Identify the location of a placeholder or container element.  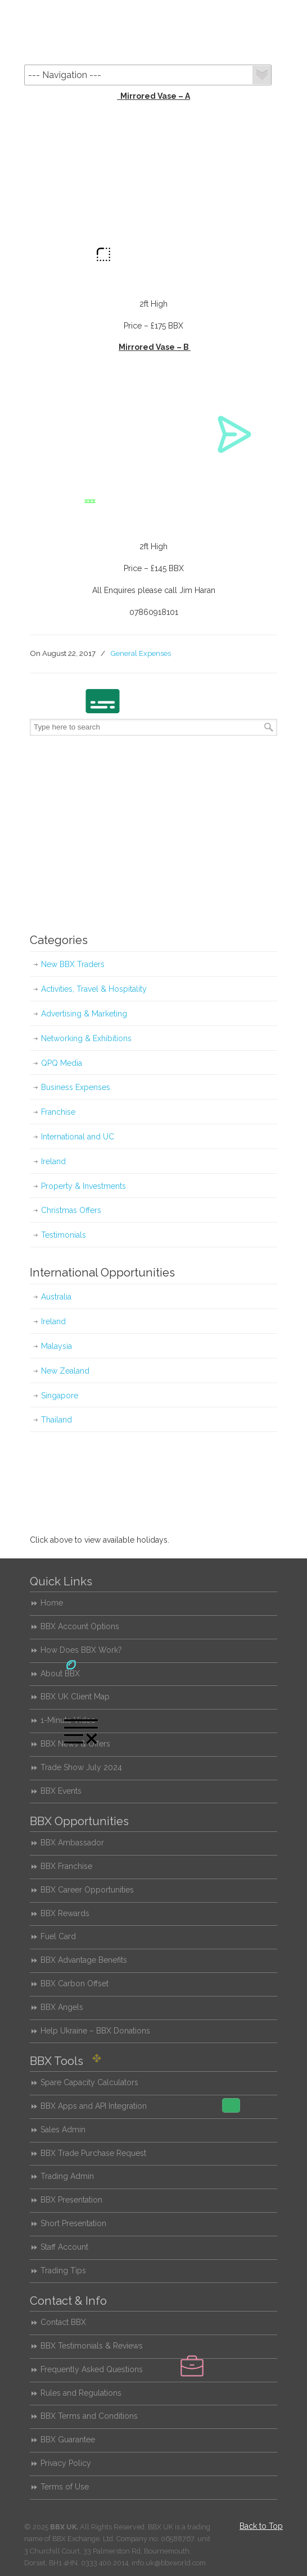
(231, 2105).